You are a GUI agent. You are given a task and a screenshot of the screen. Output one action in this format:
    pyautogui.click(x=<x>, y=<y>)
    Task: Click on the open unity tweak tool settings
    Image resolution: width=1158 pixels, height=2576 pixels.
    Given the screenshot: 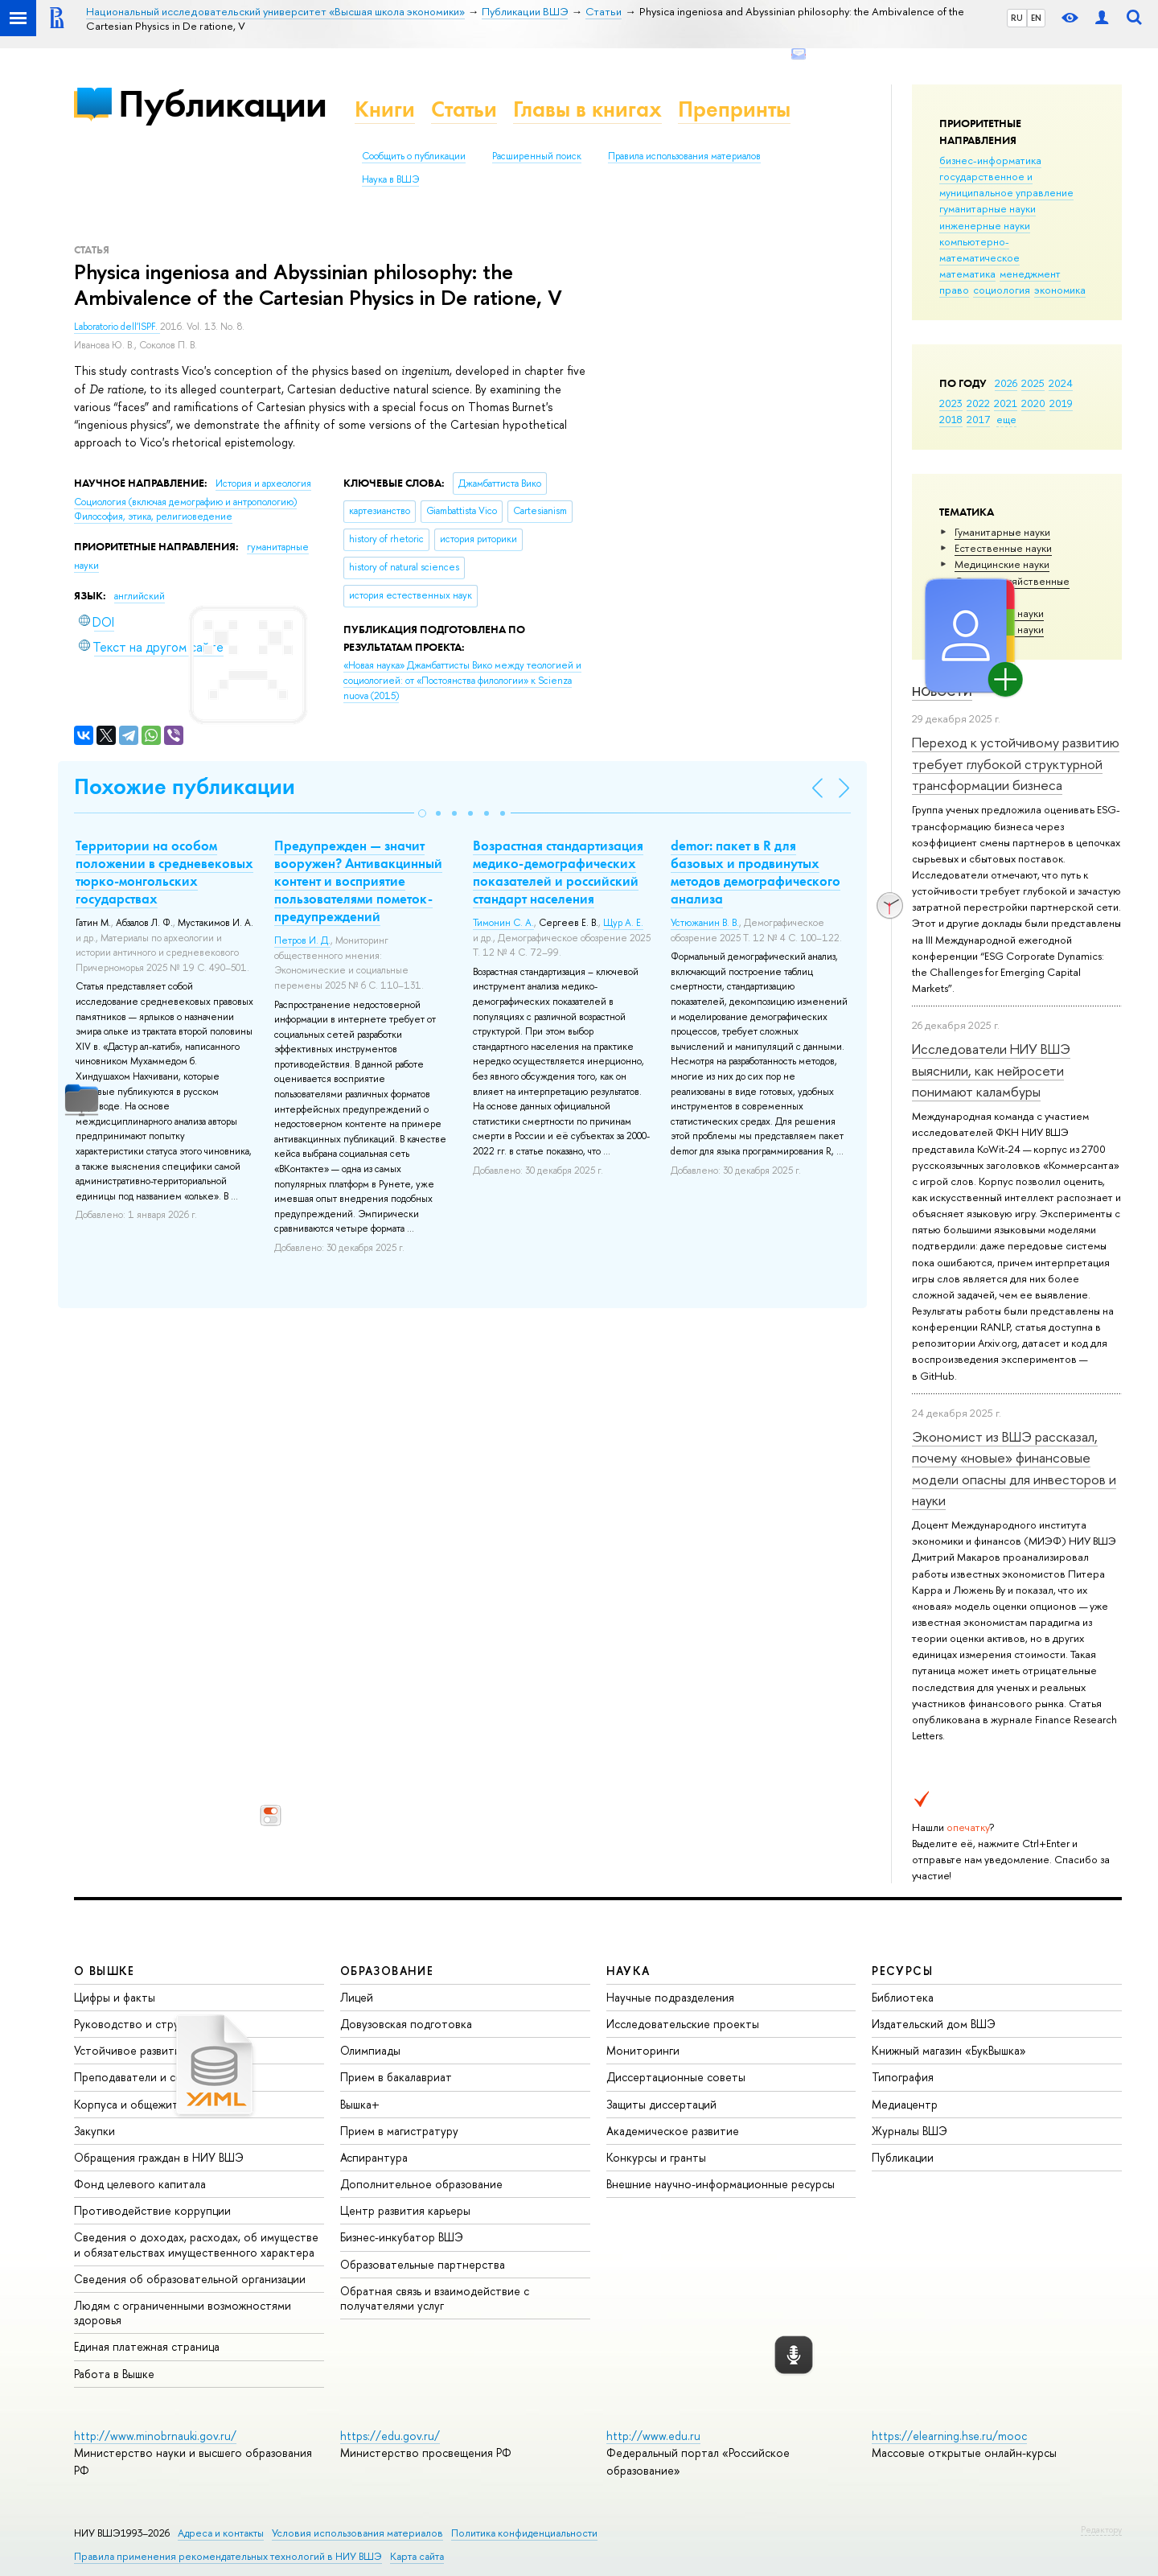 What is the action you would take?
    pyautogui.click(x=270, y=1815)
    